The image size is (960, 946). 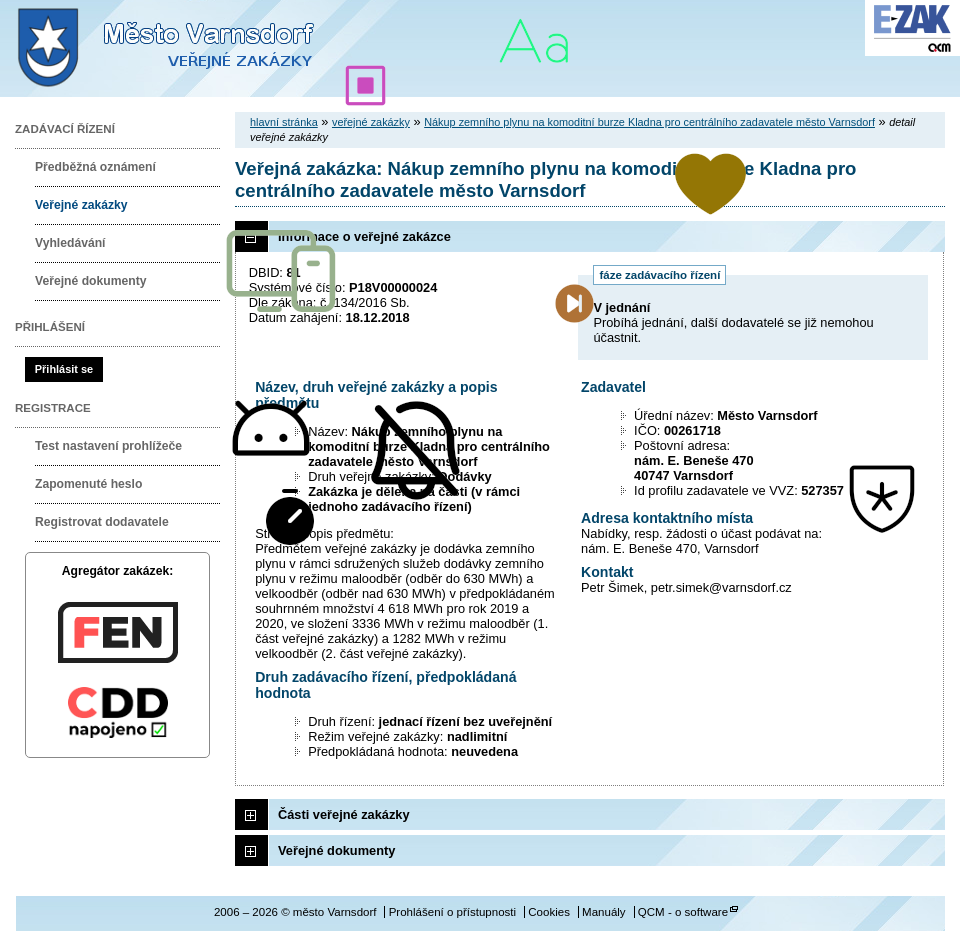 What do you see at coordinates (271, 431) in the screenshot?
I see `android operating system indicator` at bounding box center [271, 431].